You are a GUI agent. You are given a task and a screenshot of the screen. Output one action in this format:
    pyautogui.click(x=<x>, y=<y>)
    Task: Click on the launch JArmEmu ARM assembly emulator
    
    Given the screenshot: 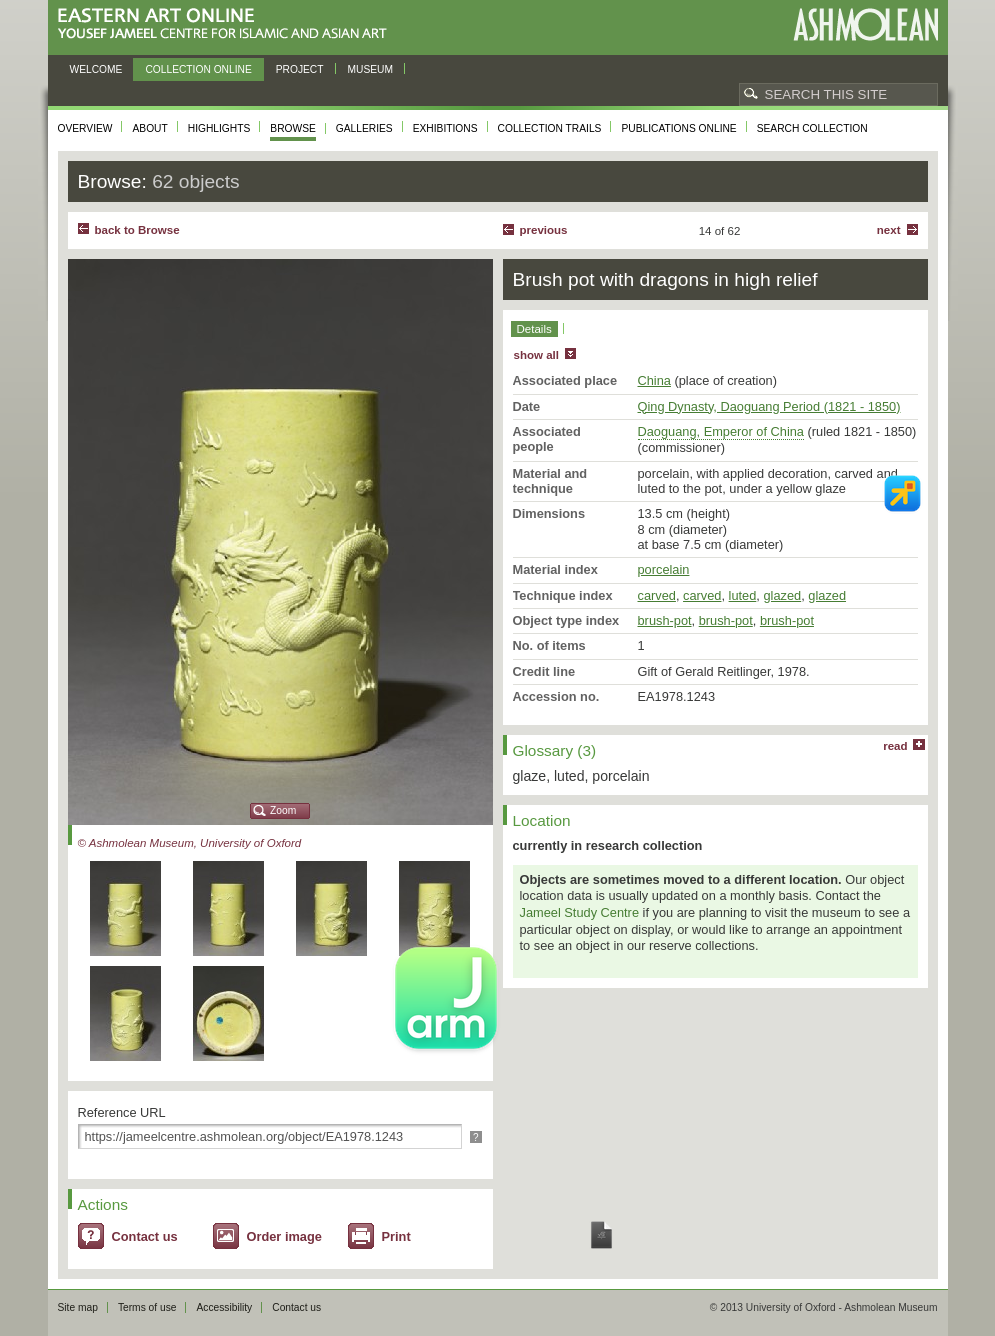 What is the action you would take?
    pyautogui.click(x=446, y=998)
    